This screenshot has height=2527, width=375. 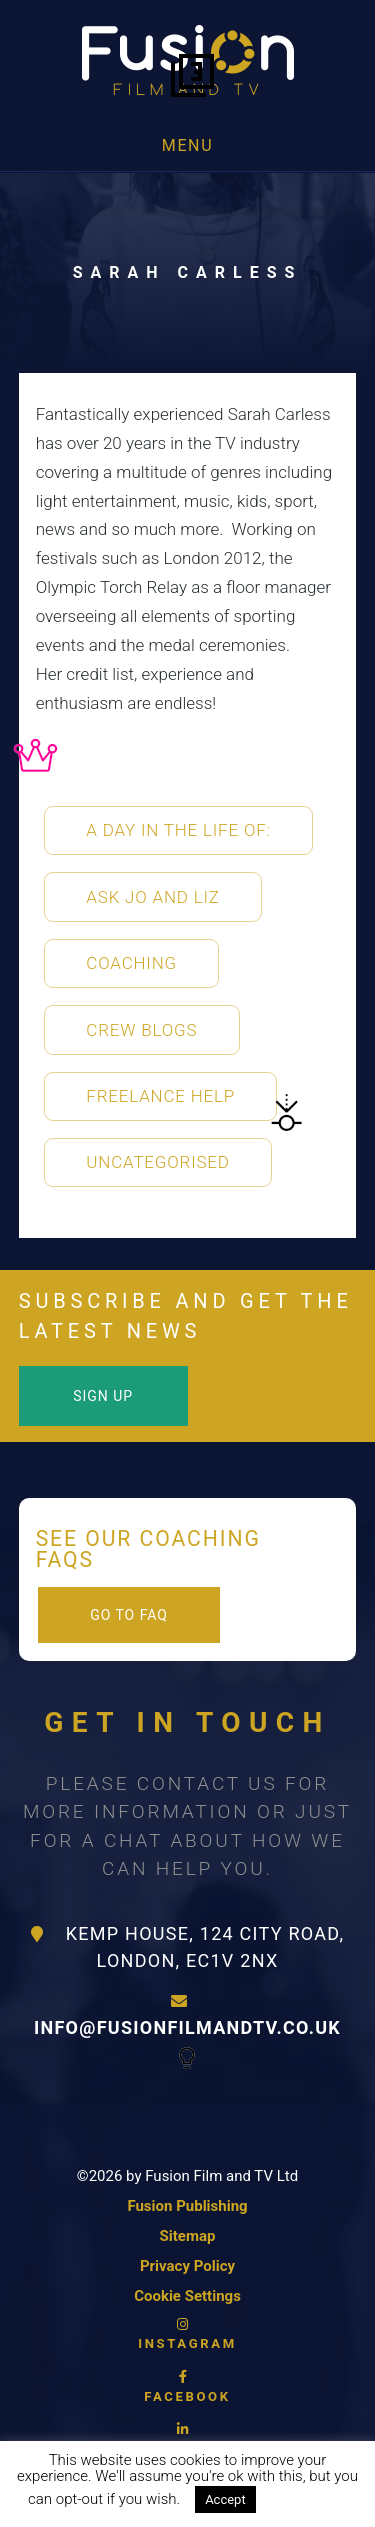 What do you see at coordinates (35, 757) in the screenshot?
I see `indicates premium or VIP membership status` at bounding box center [35, 757].